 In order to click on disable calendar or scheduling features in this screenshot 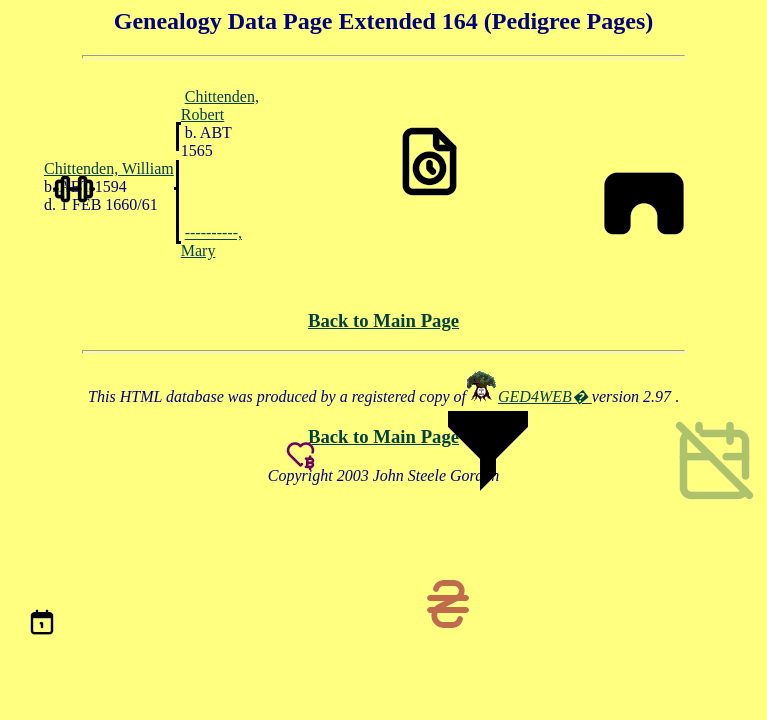, I will do `click(714, 460)`.